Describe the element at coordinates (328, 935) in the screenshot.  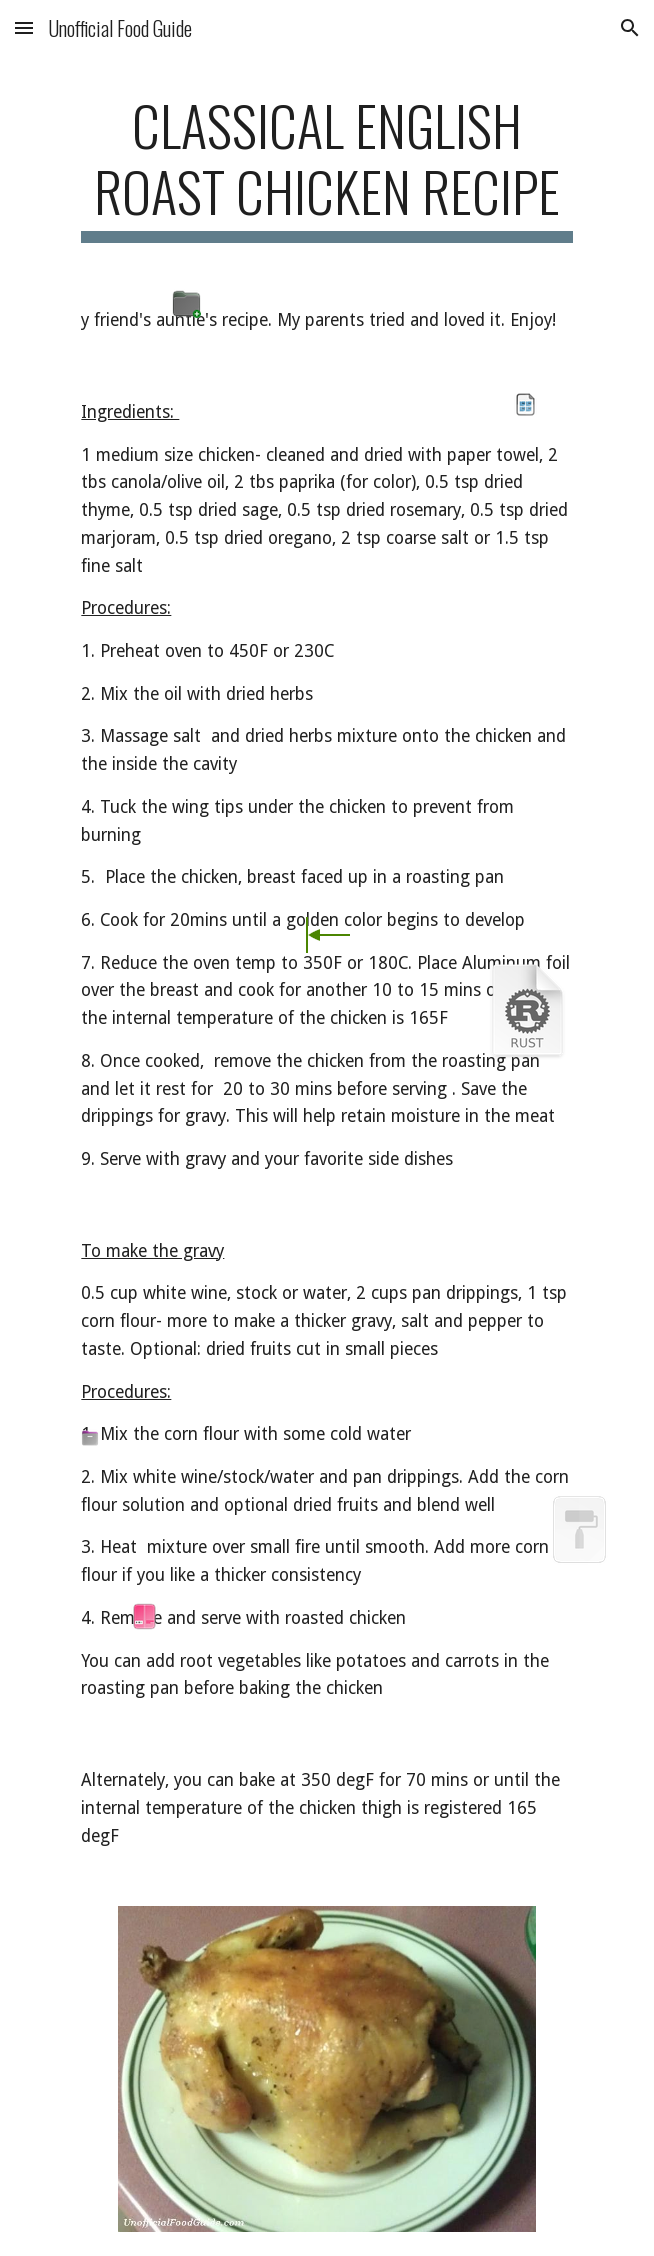
I see `go to the first item in a list or sequence` at that location.